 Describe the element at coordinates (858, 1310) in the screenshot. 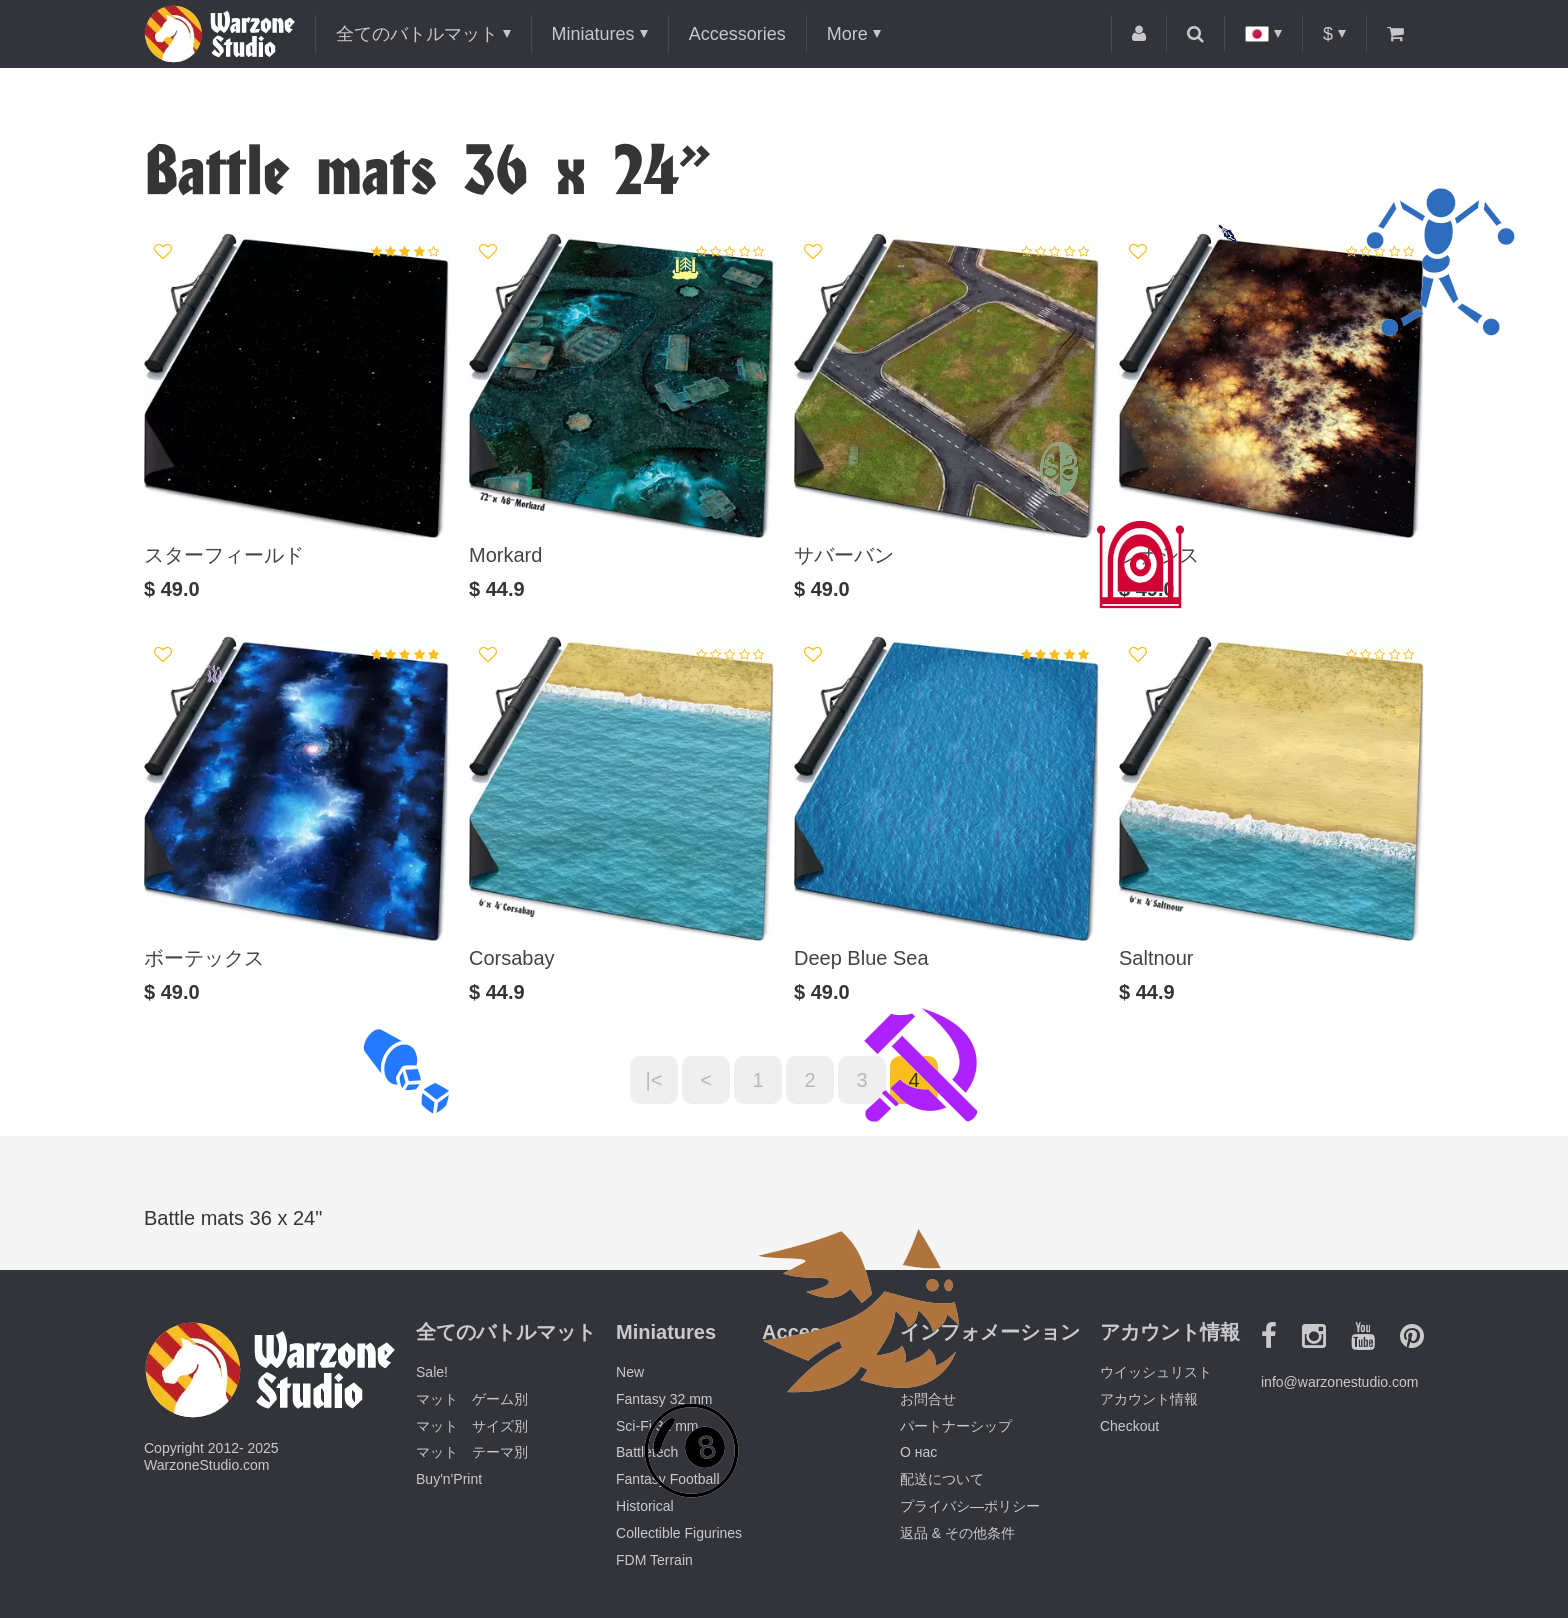

I see `ghost character or enemy in a game interface` at that location.